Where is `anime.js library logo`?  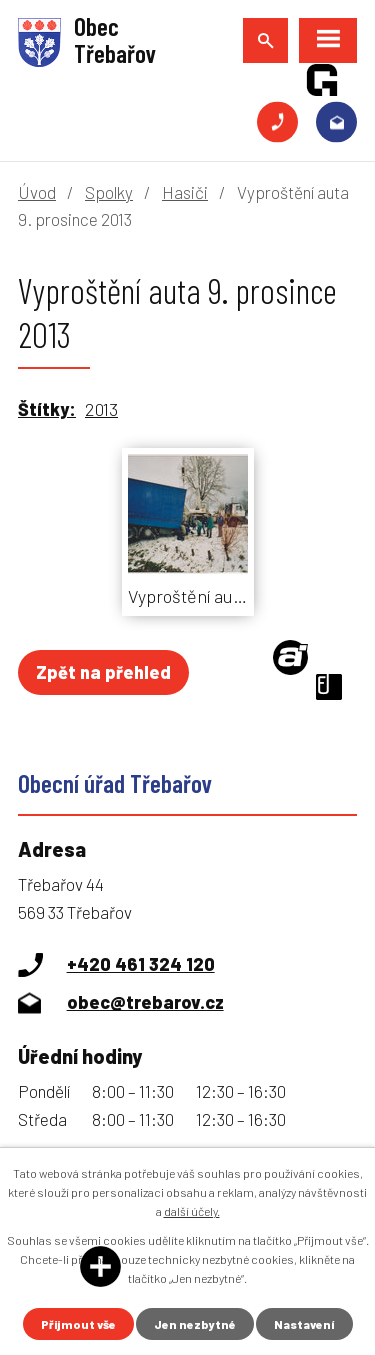 anime.js library logo is located at coordinates (290, 657).